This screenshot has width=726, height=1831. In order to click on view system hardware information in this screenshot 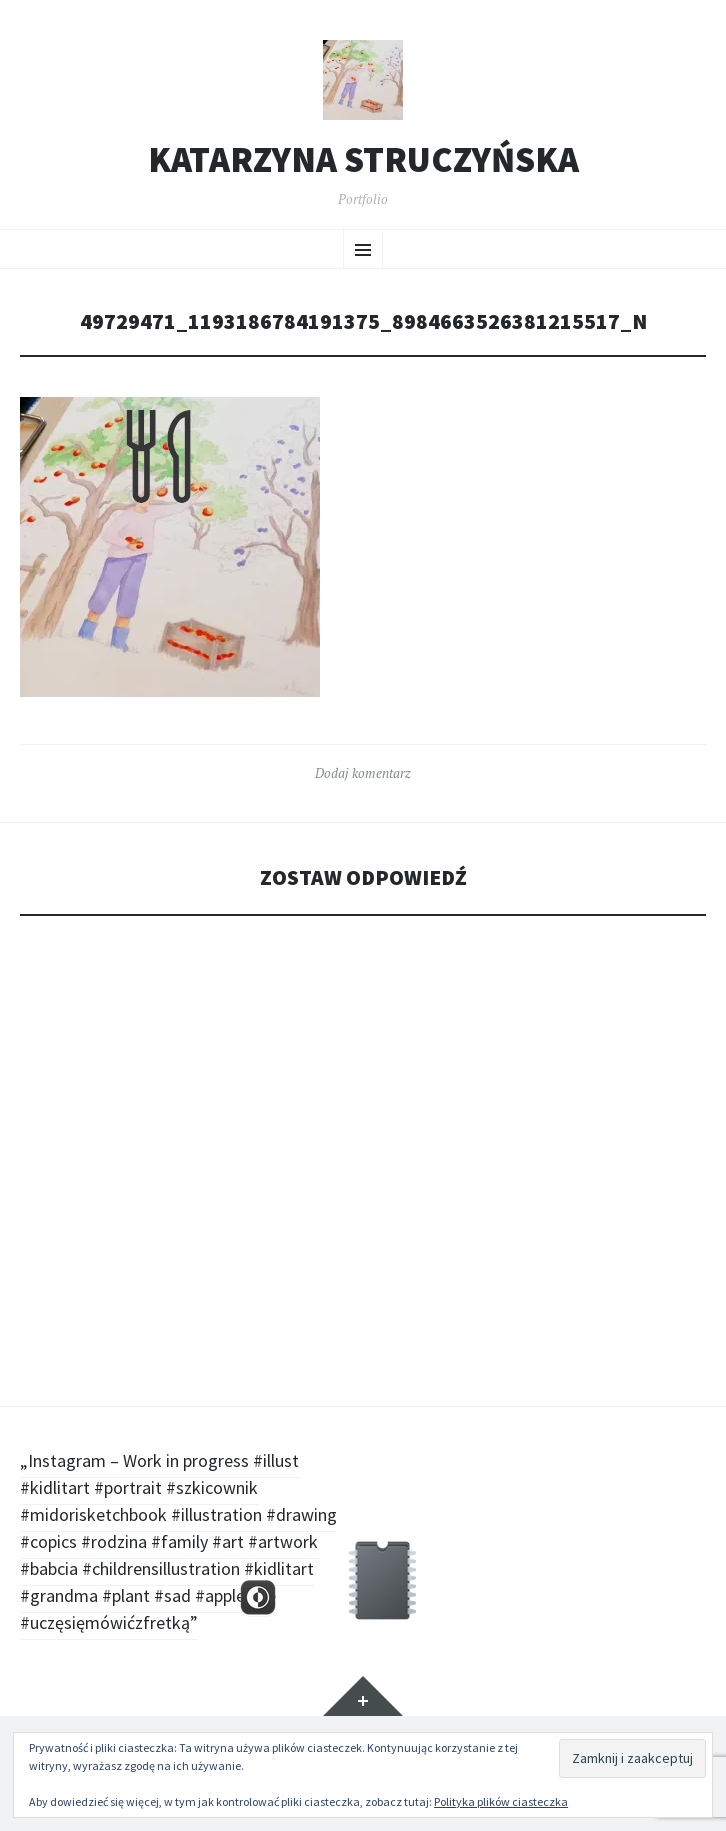, I will do `click(382, 1580)`.